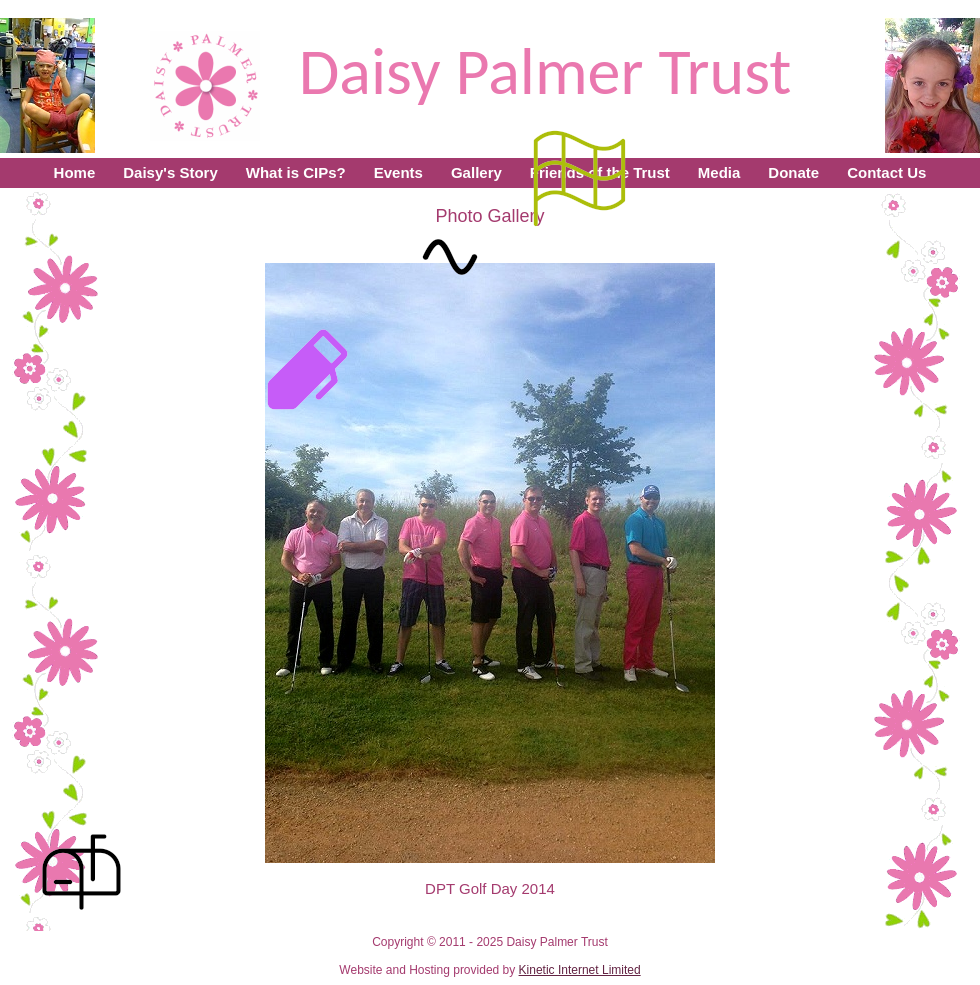 This screenshot has width=980, height=985. What do you see at coordinates (575, 176) in the screenshot?
I see `indicates finish line or completion of a task` at bounding box center [575, 176].